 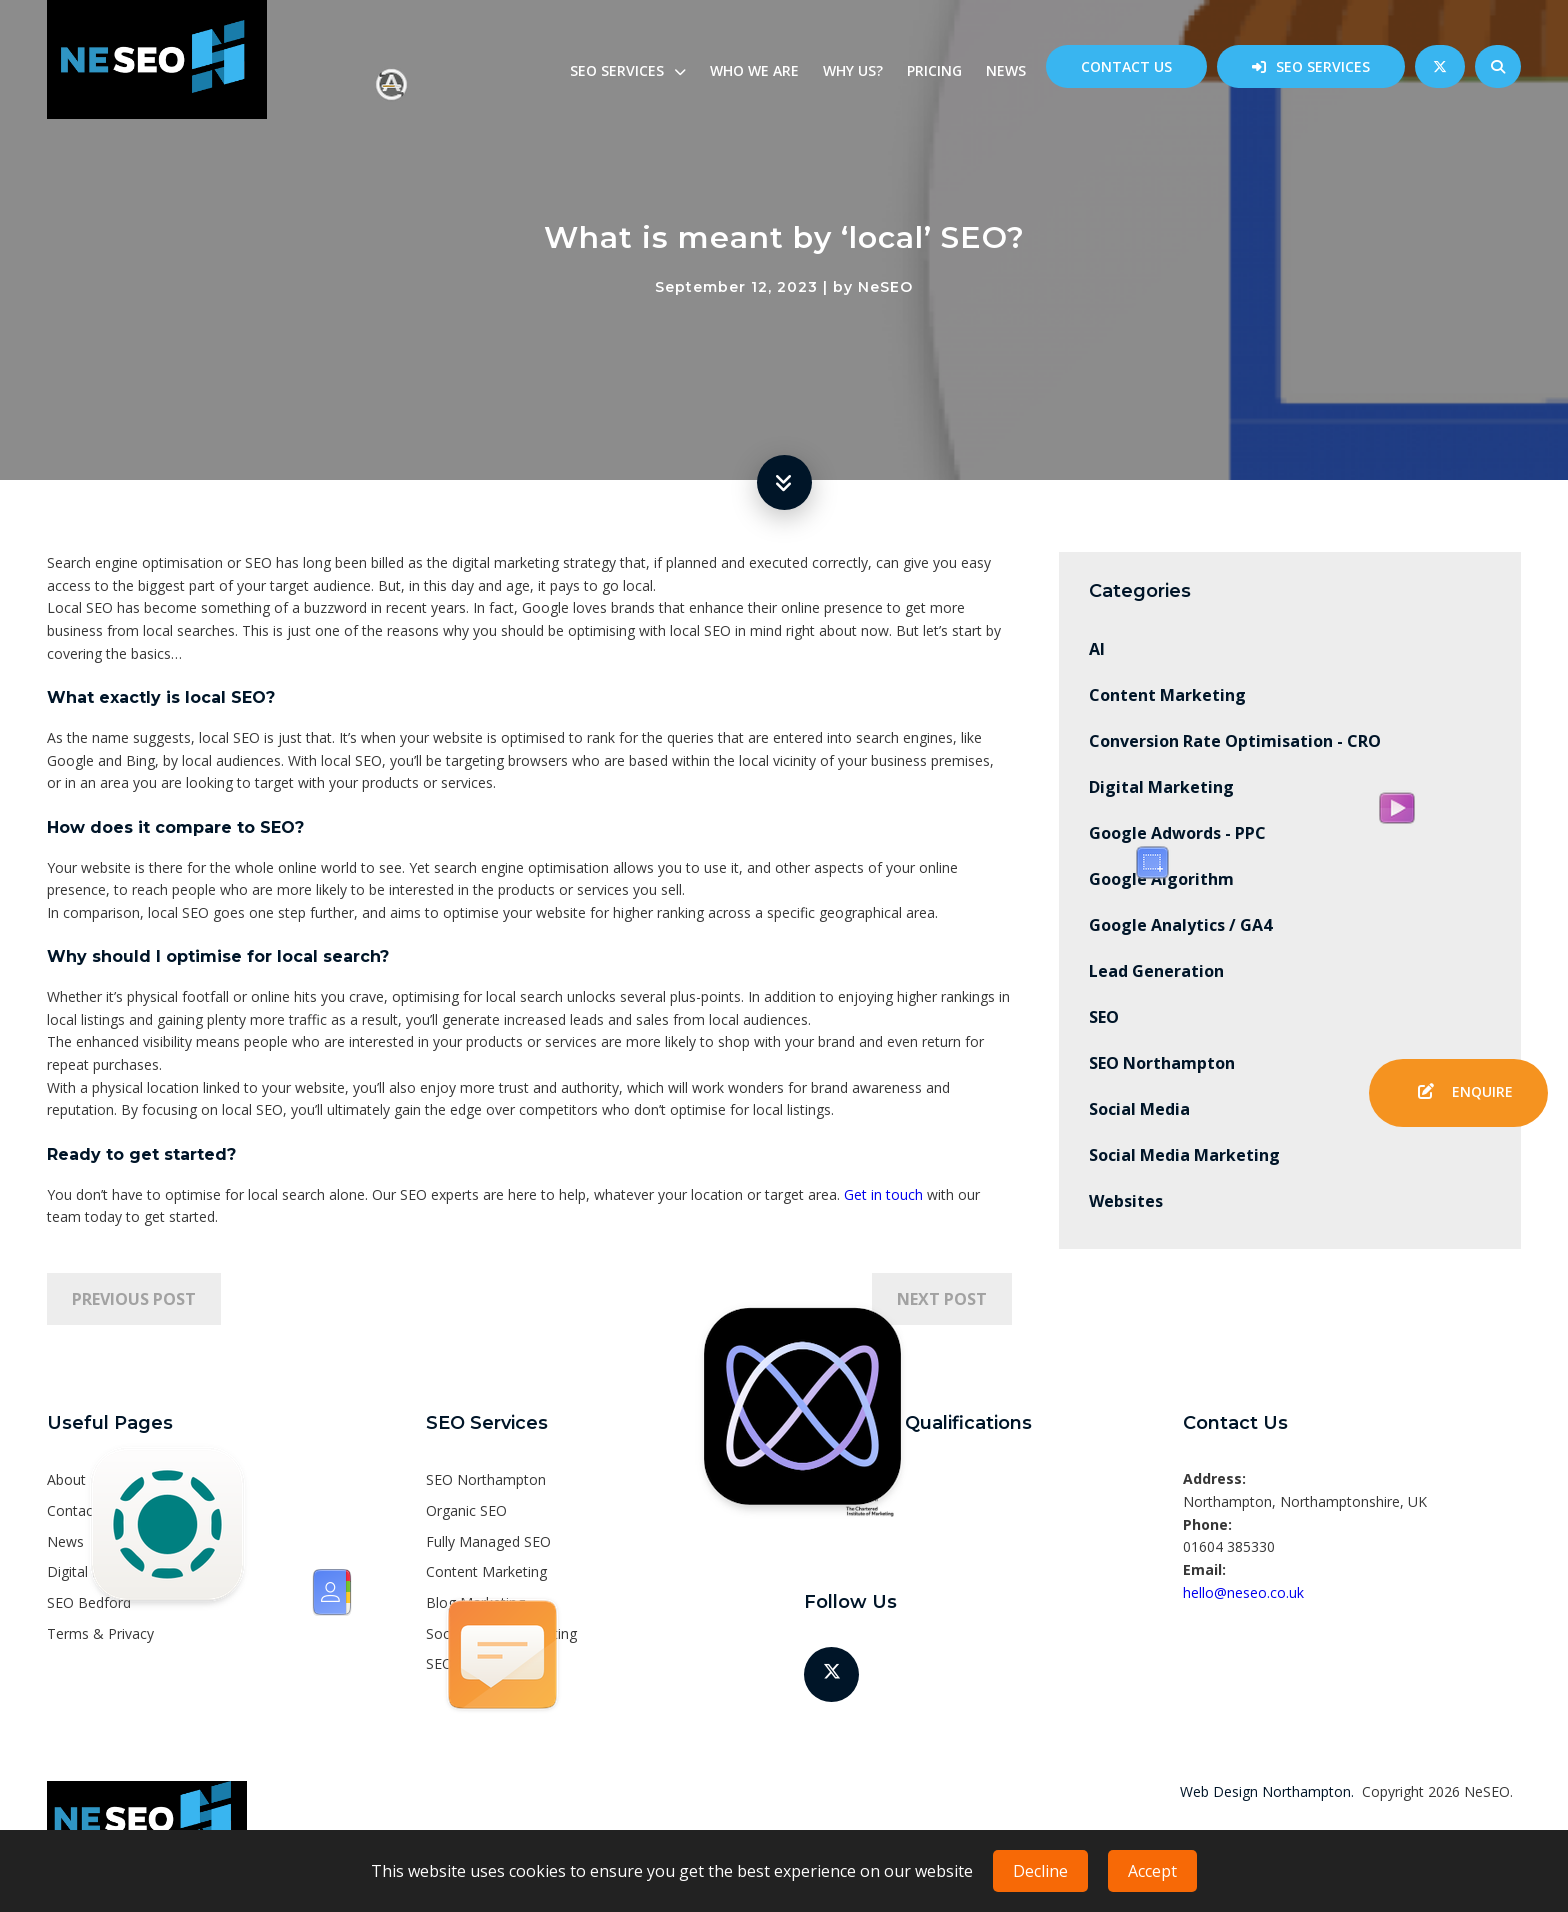 I want to click on open LocalSend app for local file sharing, so click(x=167, y=1524).